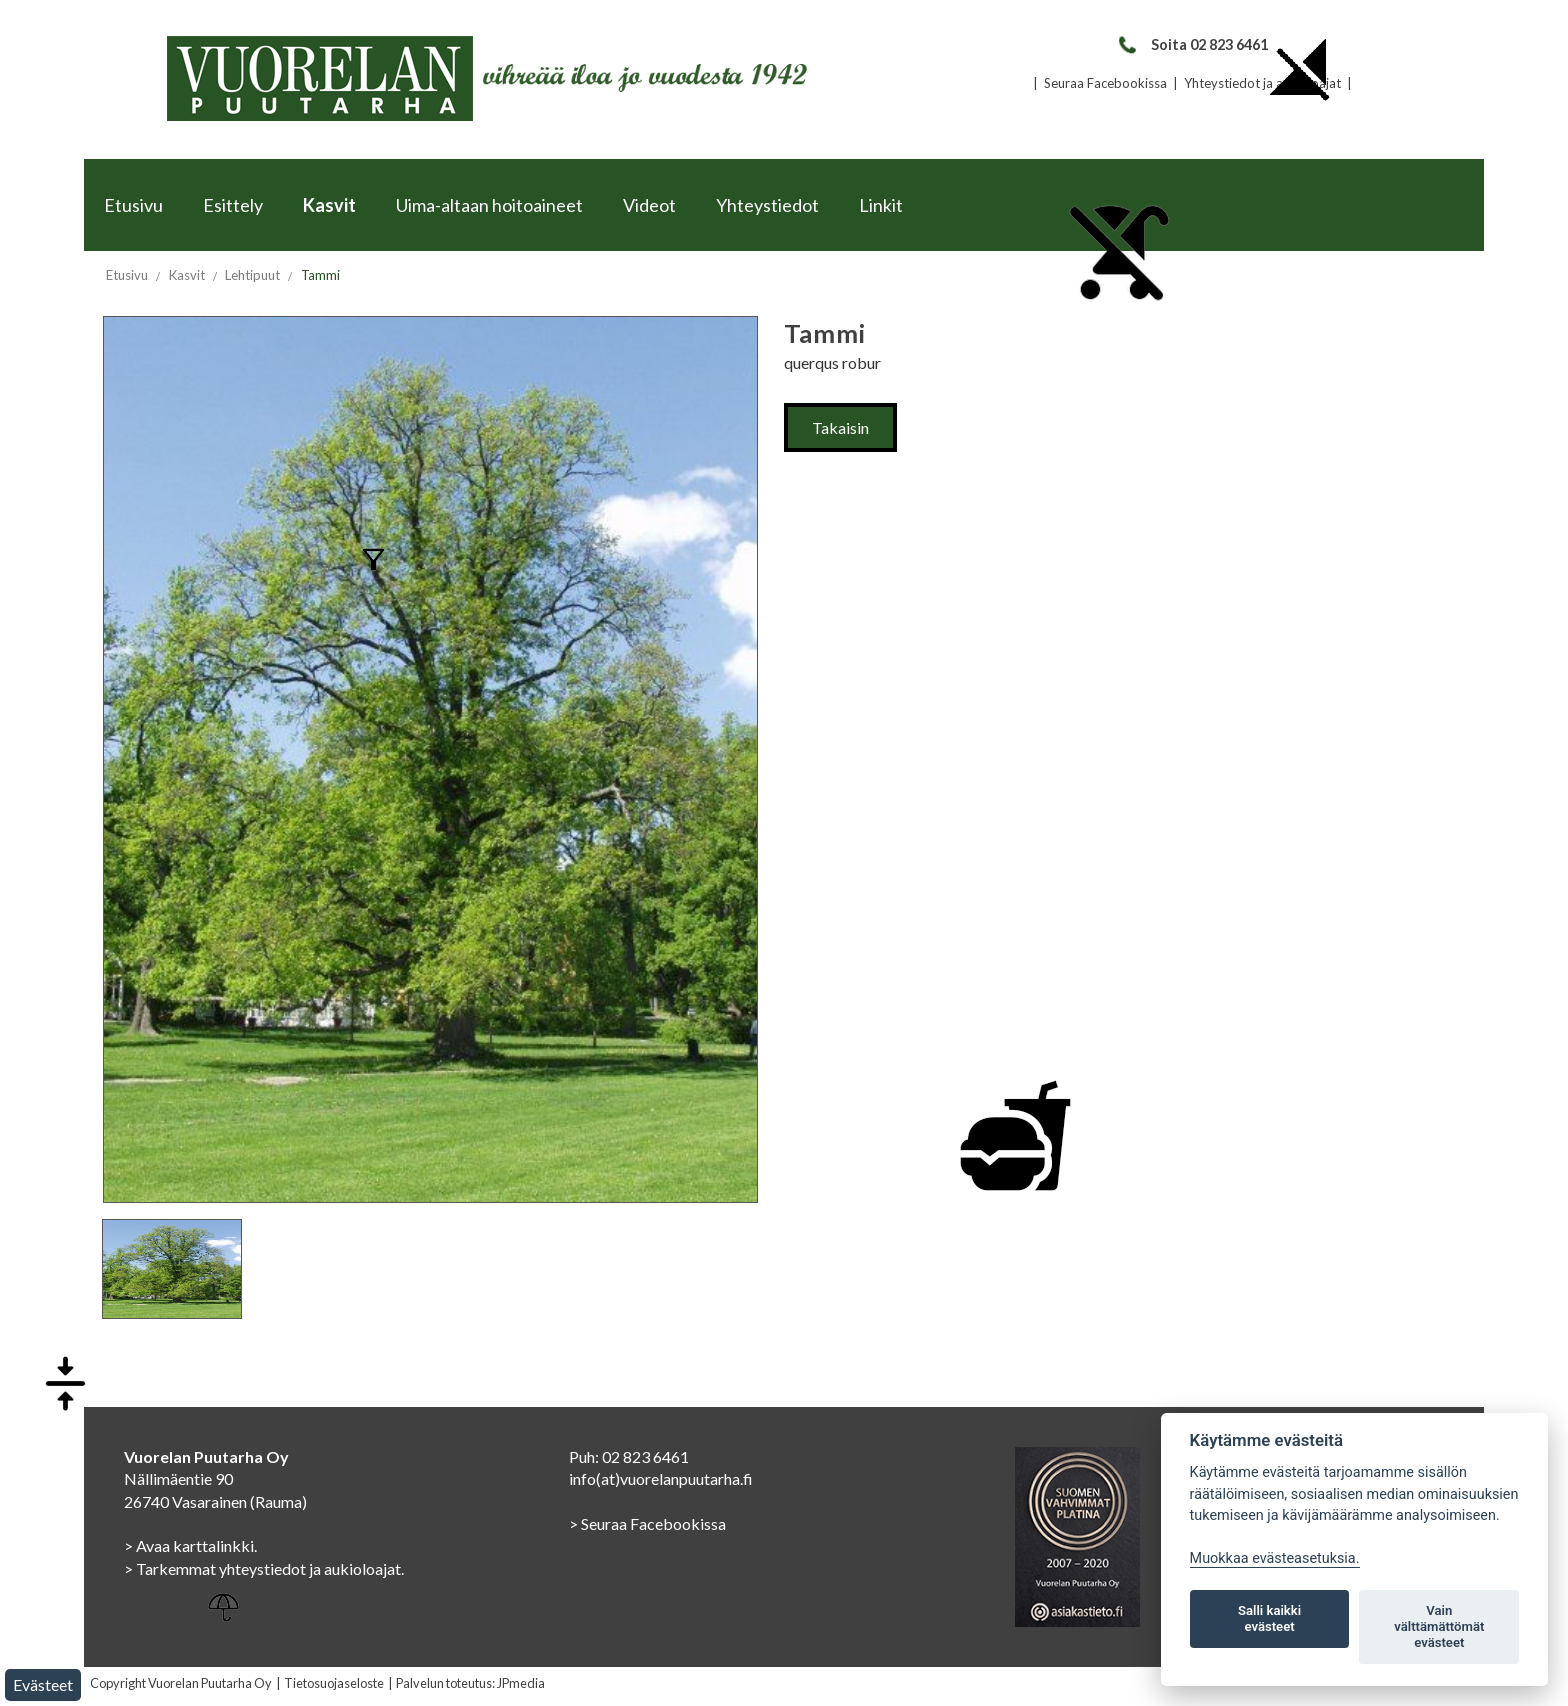 The height and width of the screenshot is (1706, 1568). What do you see at coordinates (223, 1607) in the screenshot?
I see `view weather protection or rain forecast` at bounding box center [223, 1607].